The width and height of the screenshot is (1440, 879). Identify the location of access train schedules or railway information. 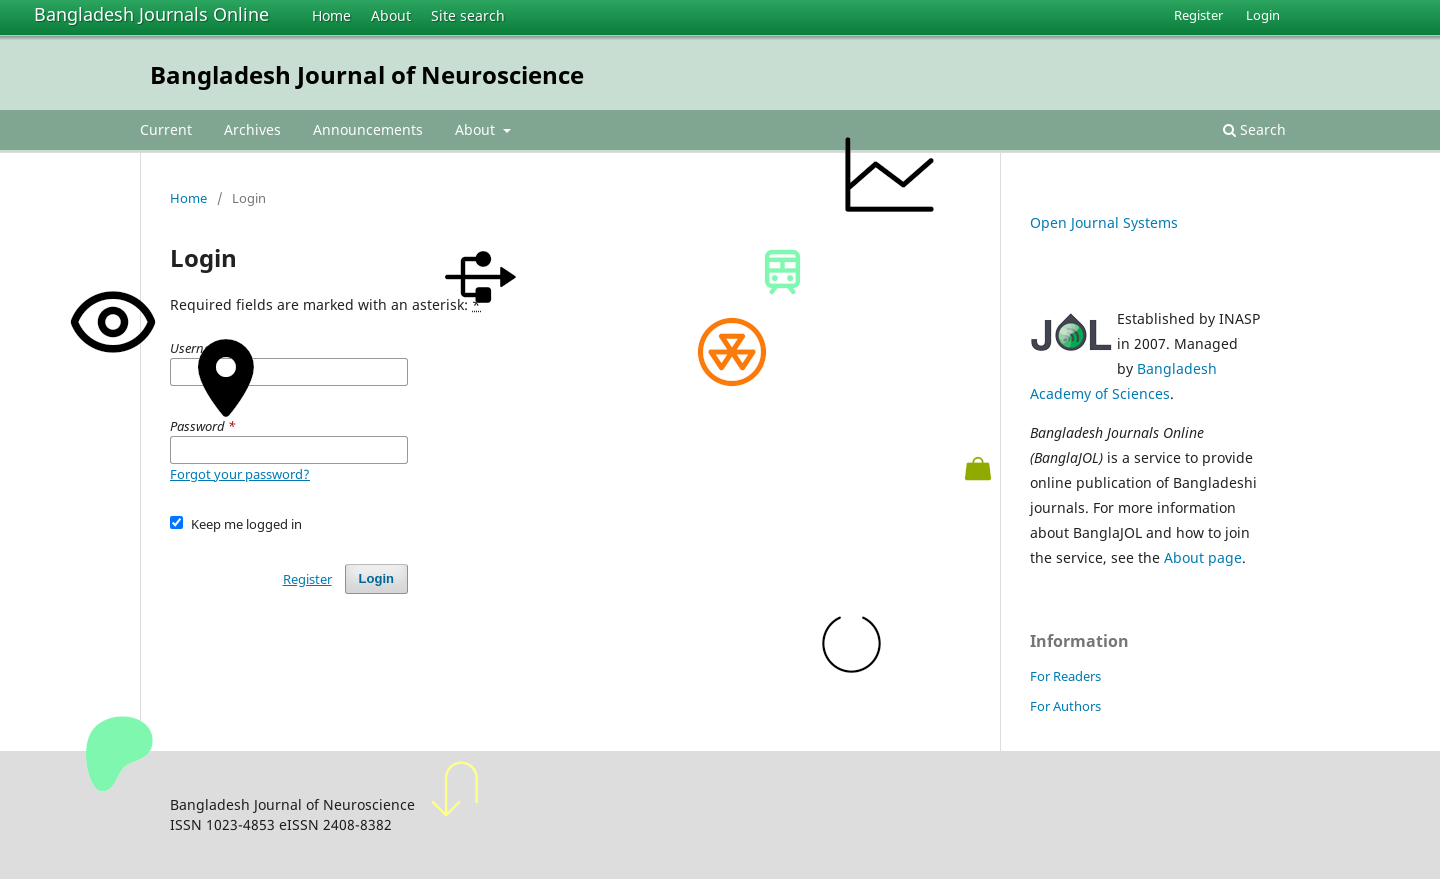
(782, 270).